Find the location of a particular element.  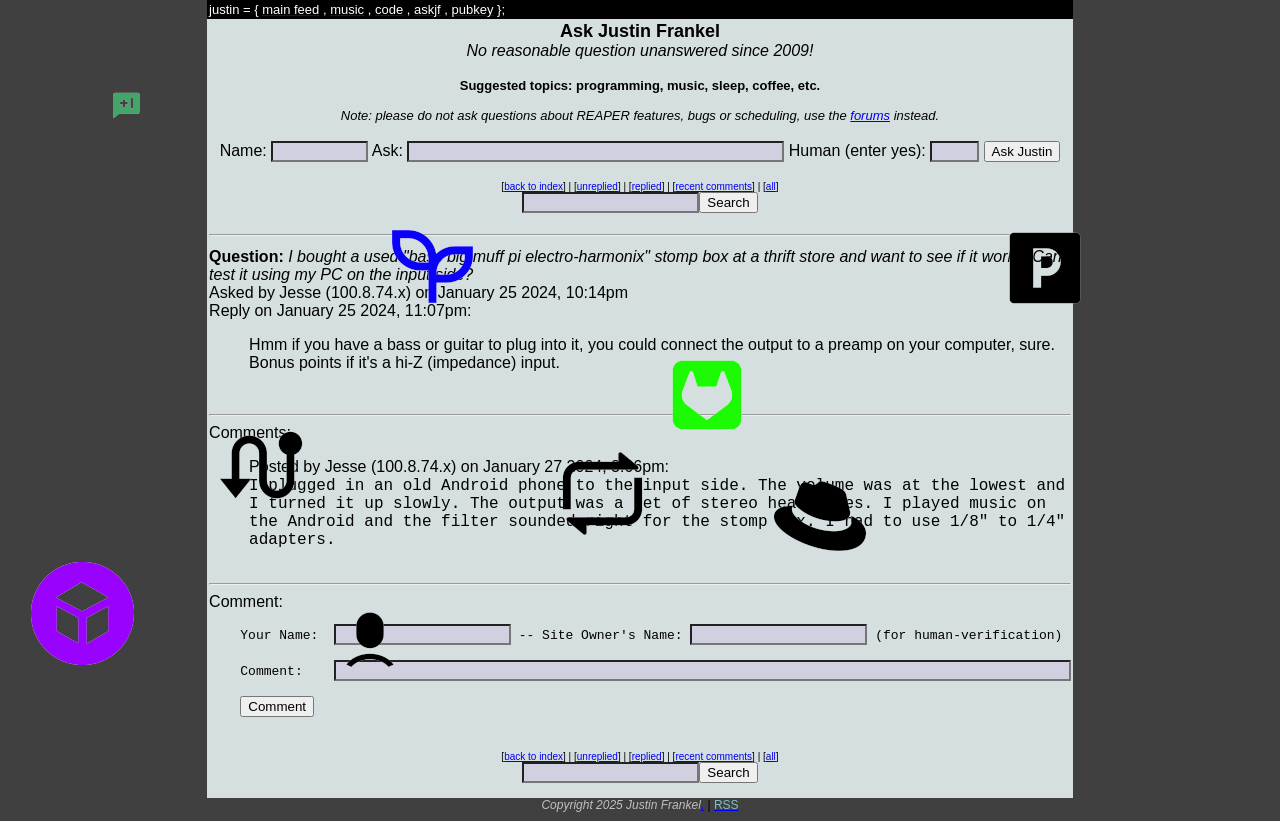

indicates a parking location or facility is located at coordinates (1045, 268).